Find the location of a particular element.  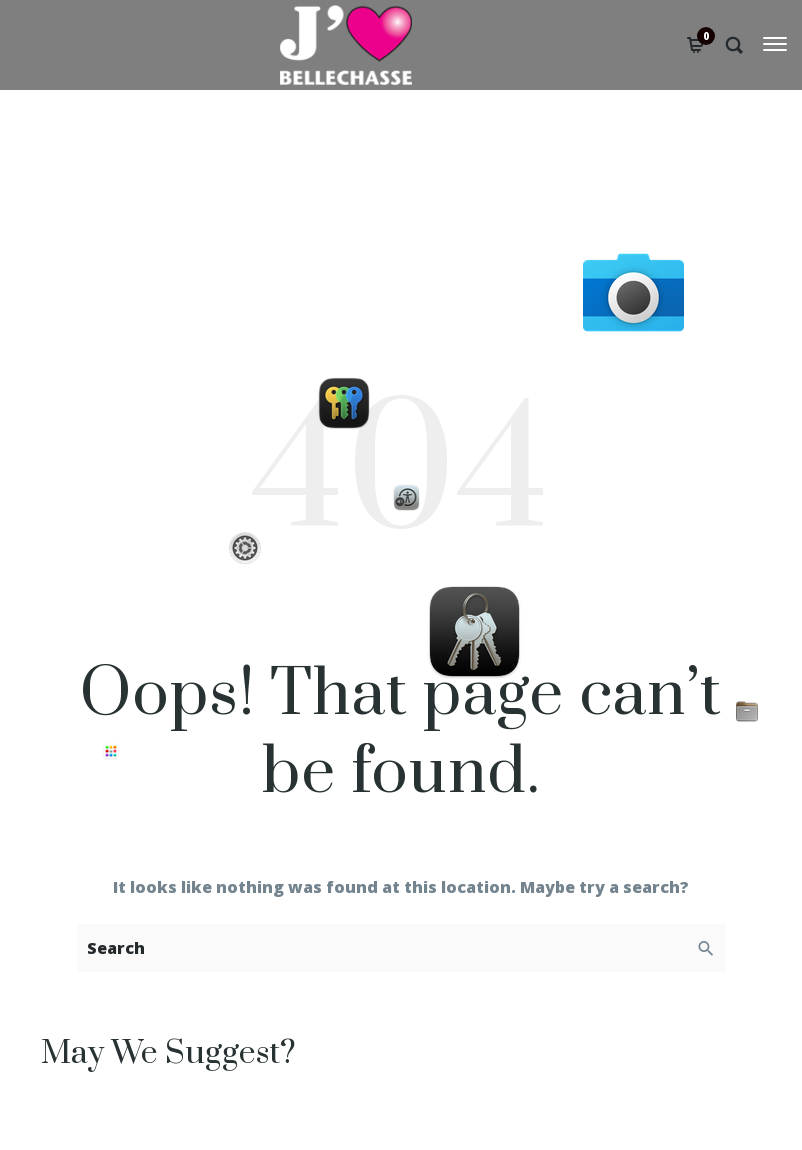

open Launchpad to view all applications is located at coordinates (111, 751).